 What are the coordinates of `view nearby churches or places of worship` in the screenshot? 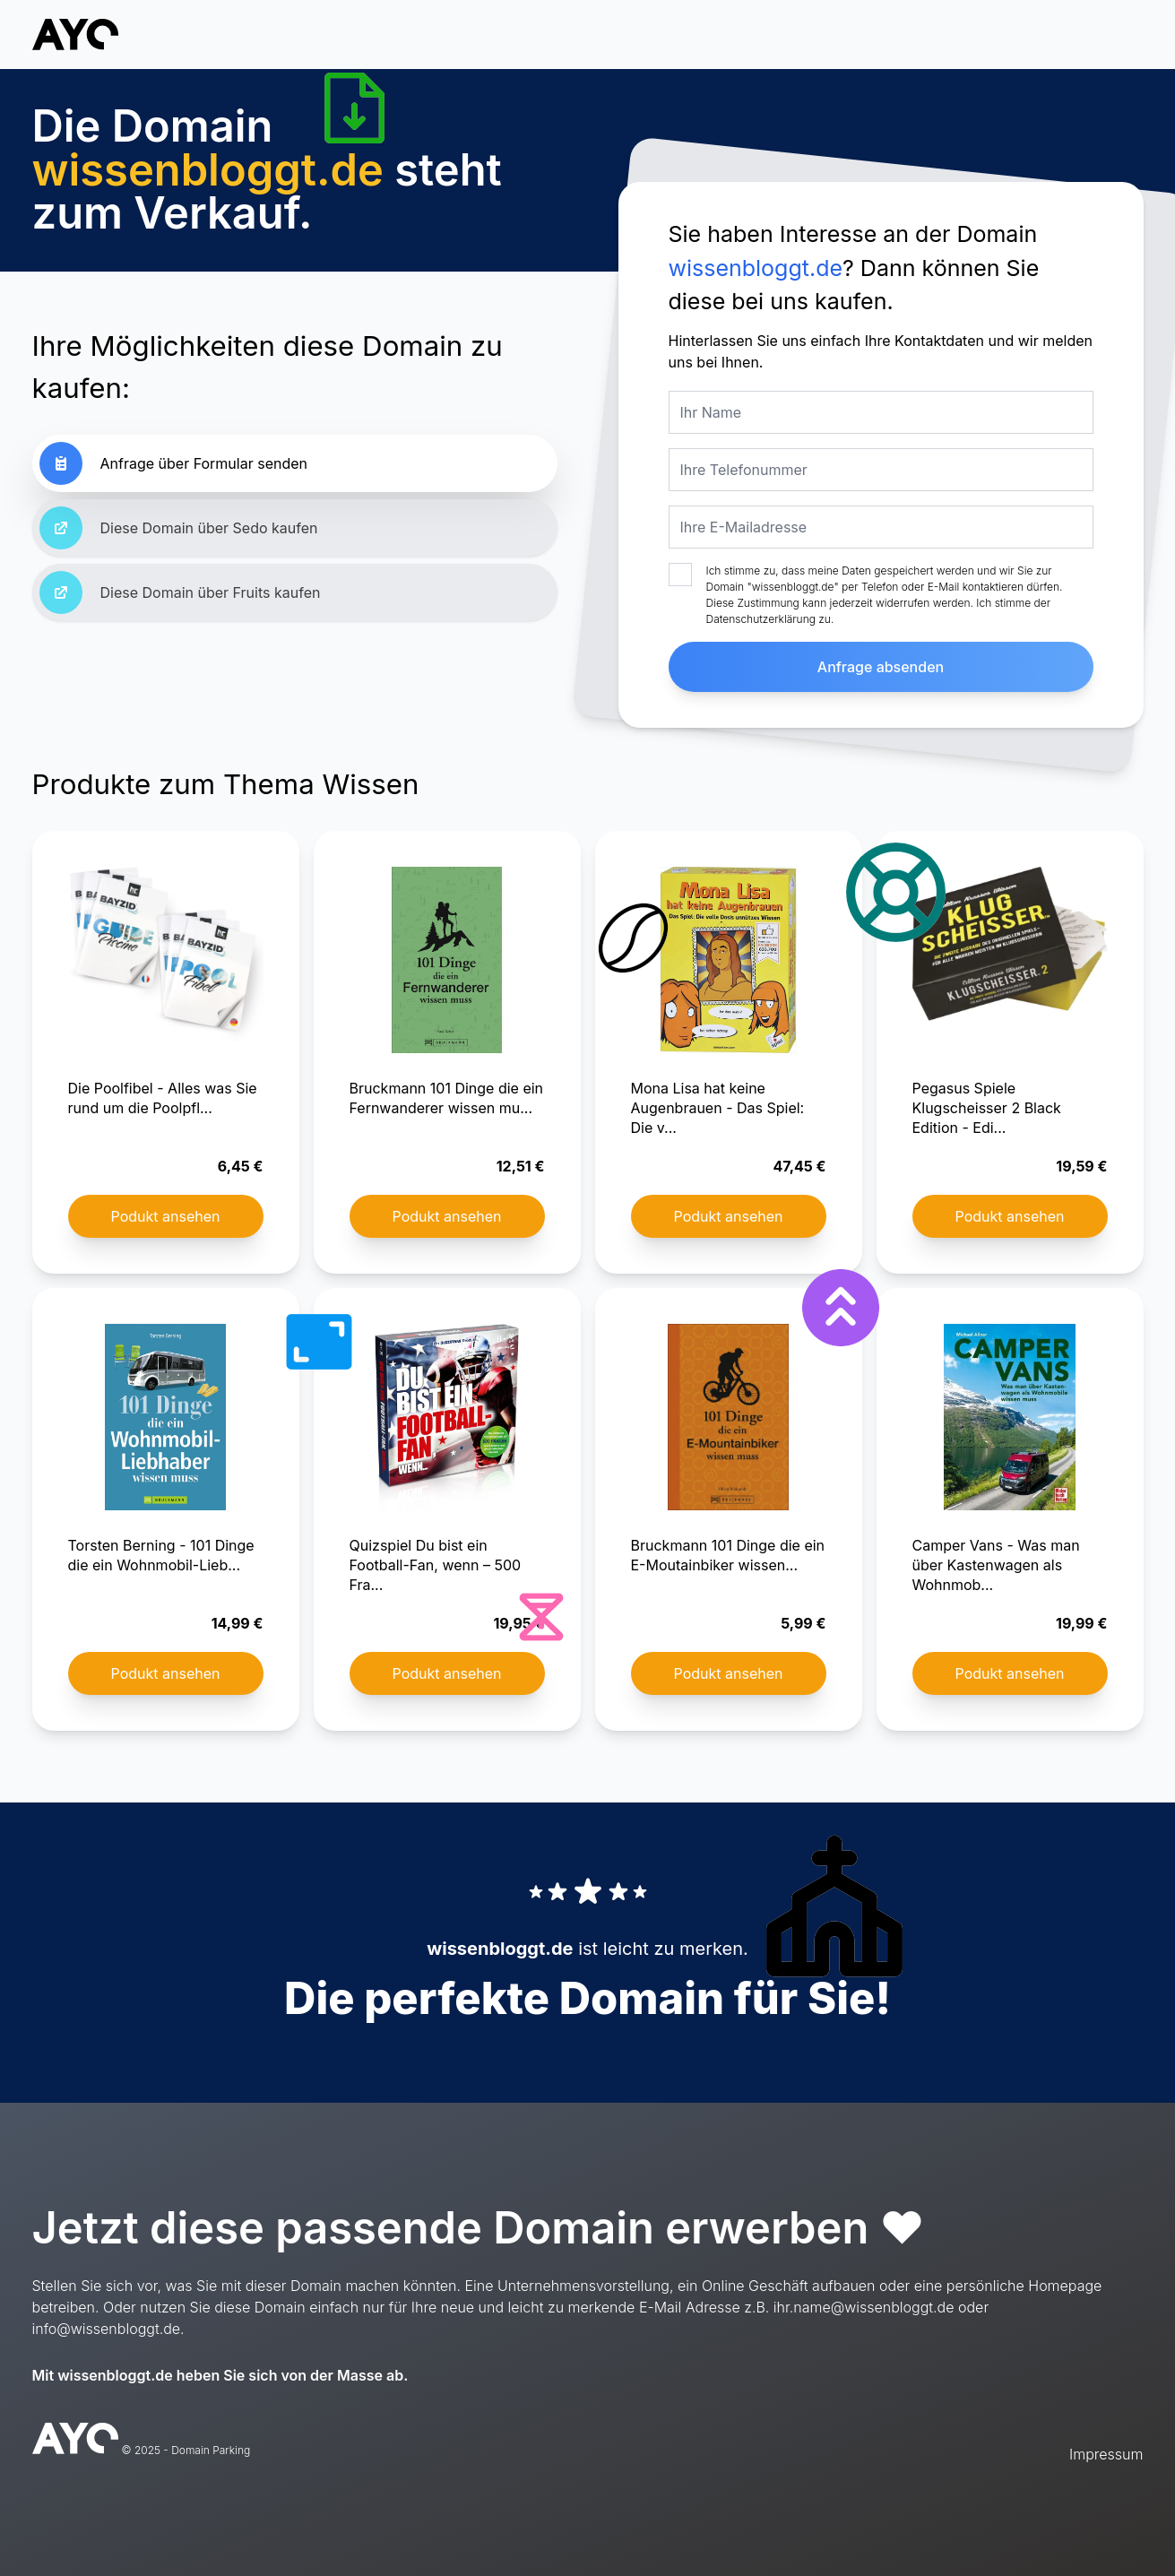 It's located at (834, 1914).